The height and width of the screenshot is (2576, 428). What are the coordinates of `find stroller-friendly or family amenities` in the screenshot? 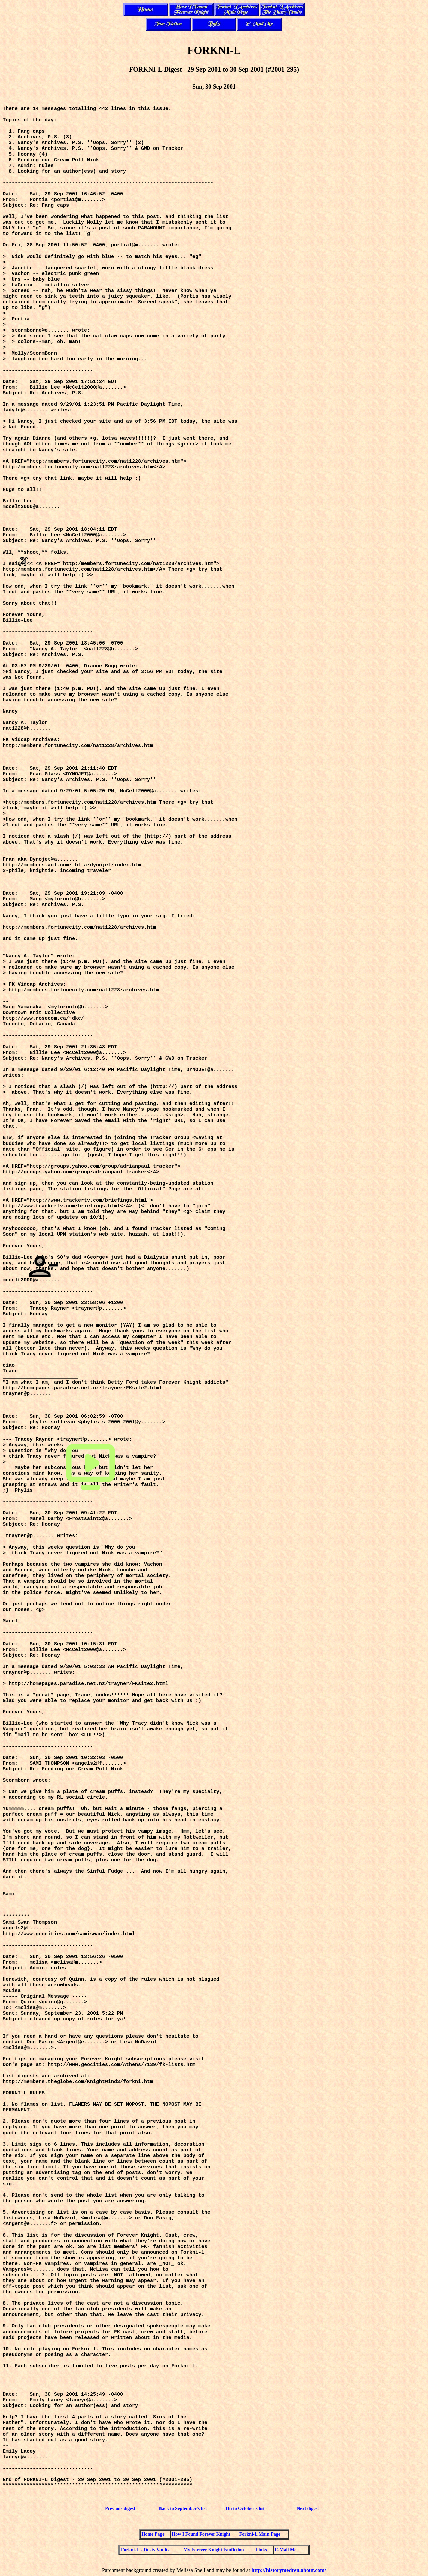 It's located at (23, 561).